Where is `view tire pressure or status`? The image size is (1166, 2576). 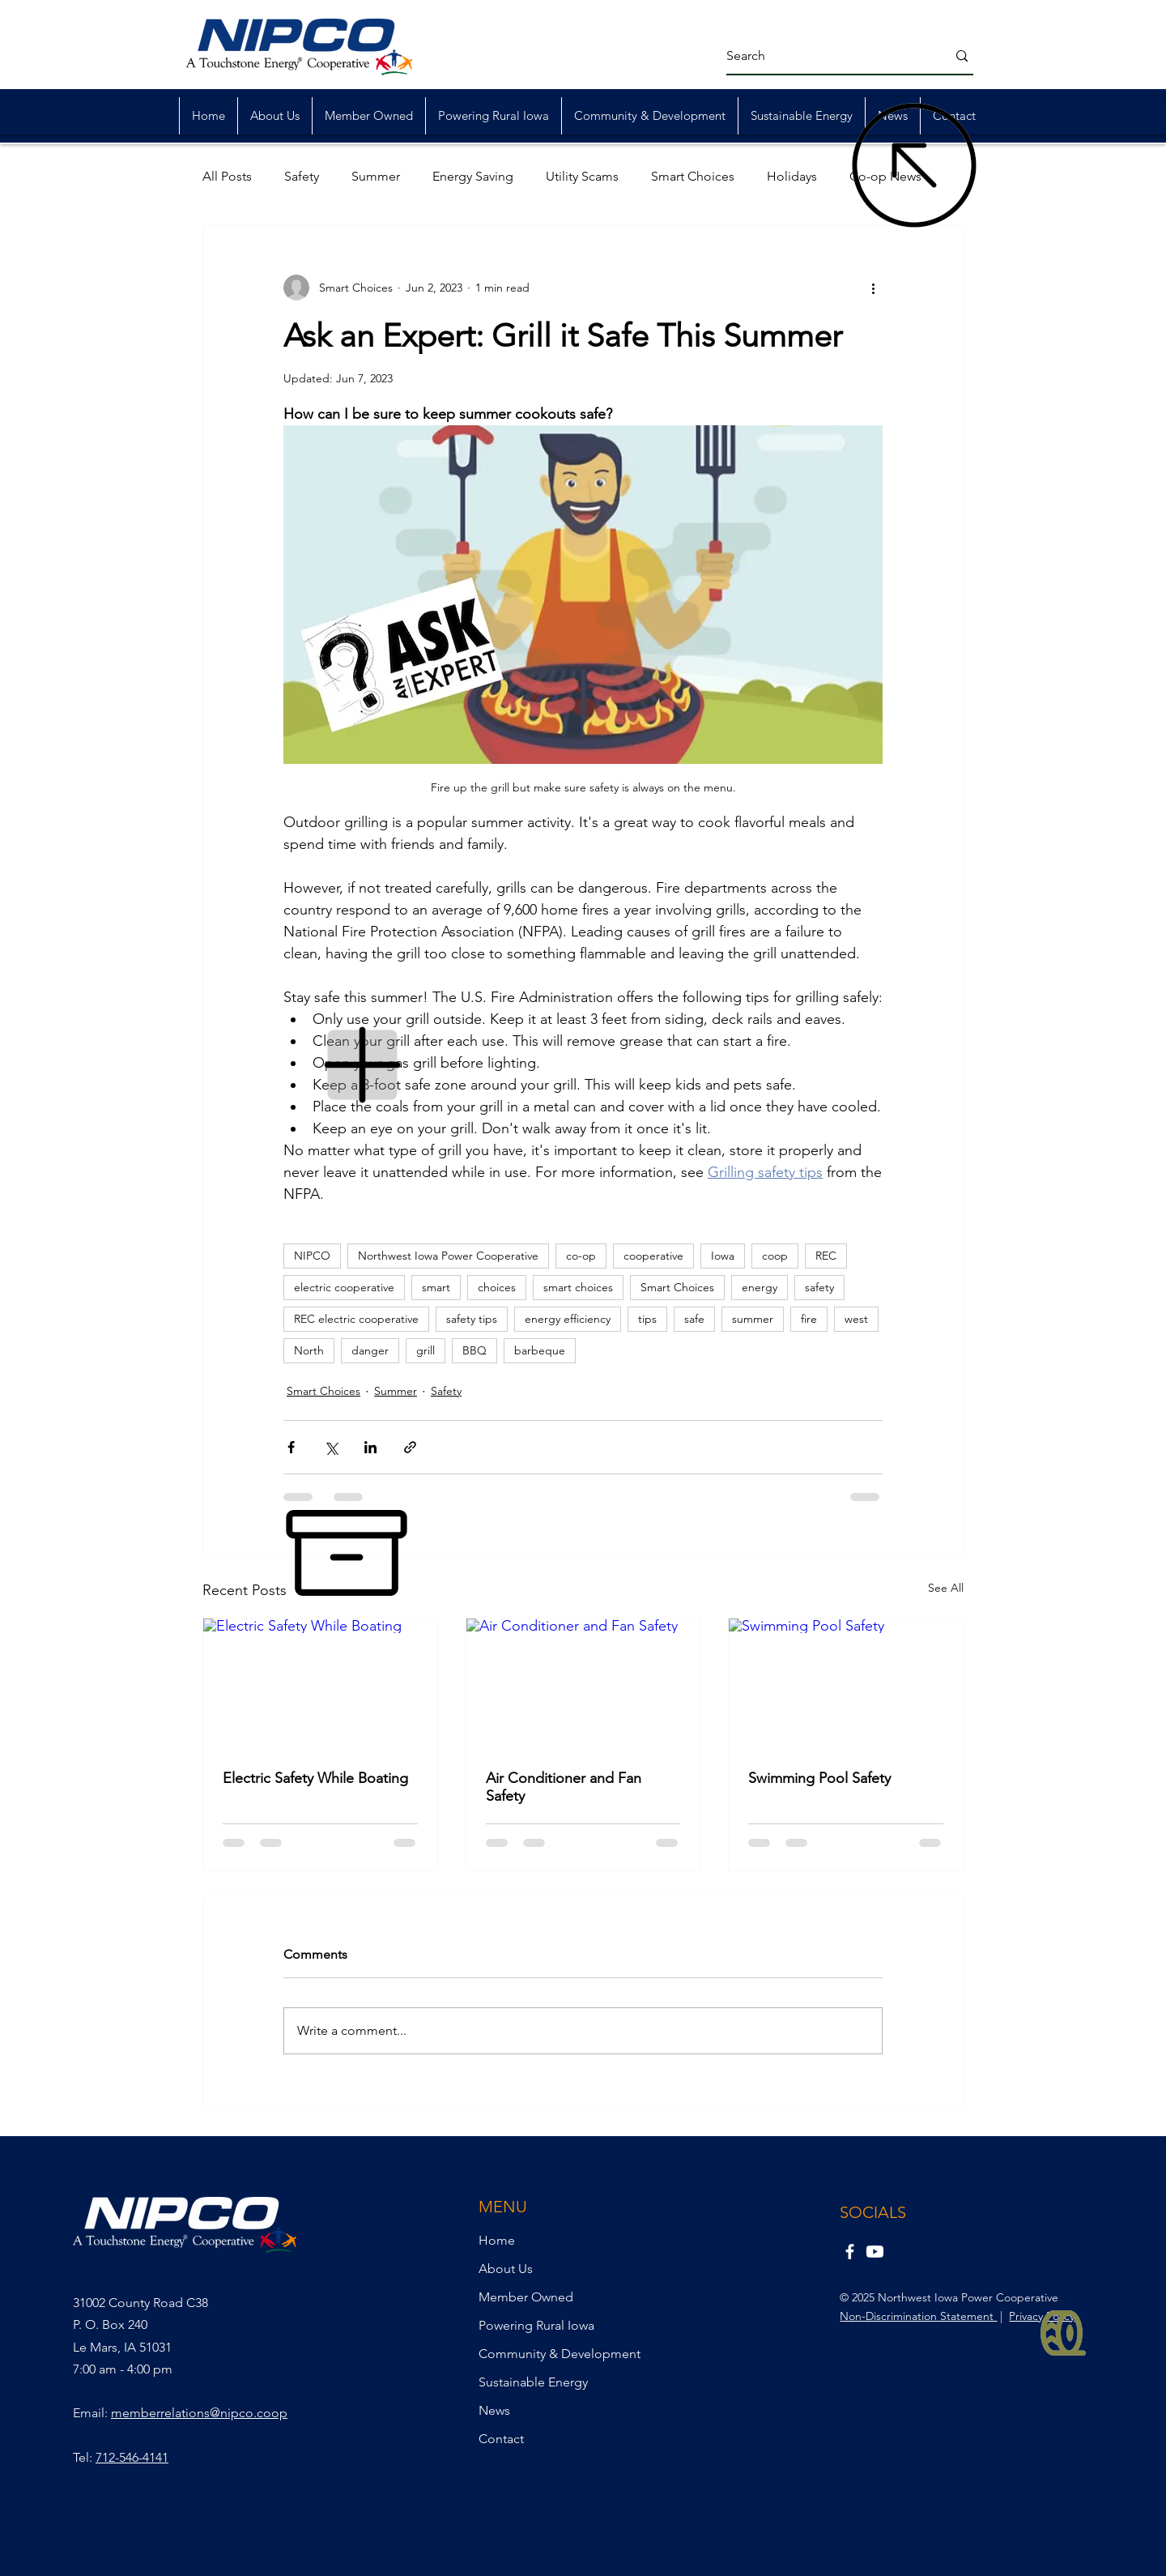 view tire pressure or status is located at coordinates (1062, 2333).